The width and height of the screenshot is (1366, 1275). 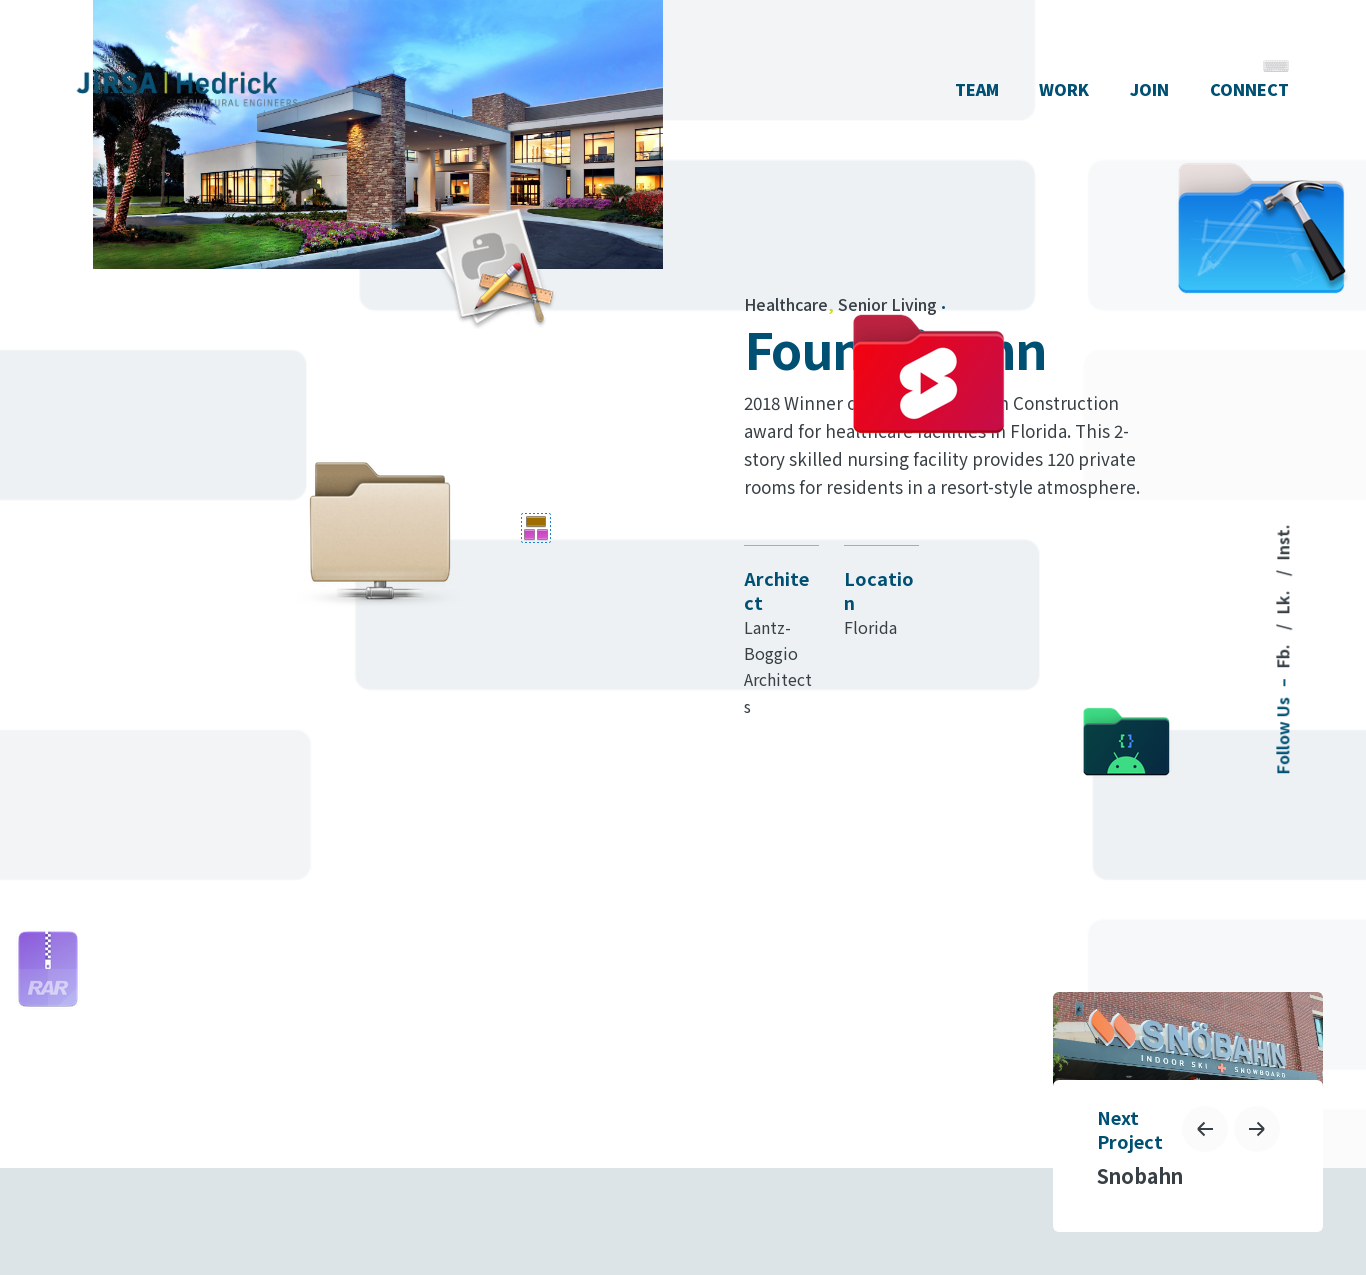 What do you see at coordinates (495, 268) in the screenshot?
I see `python application or script runner` at bounding box center [495, 268].